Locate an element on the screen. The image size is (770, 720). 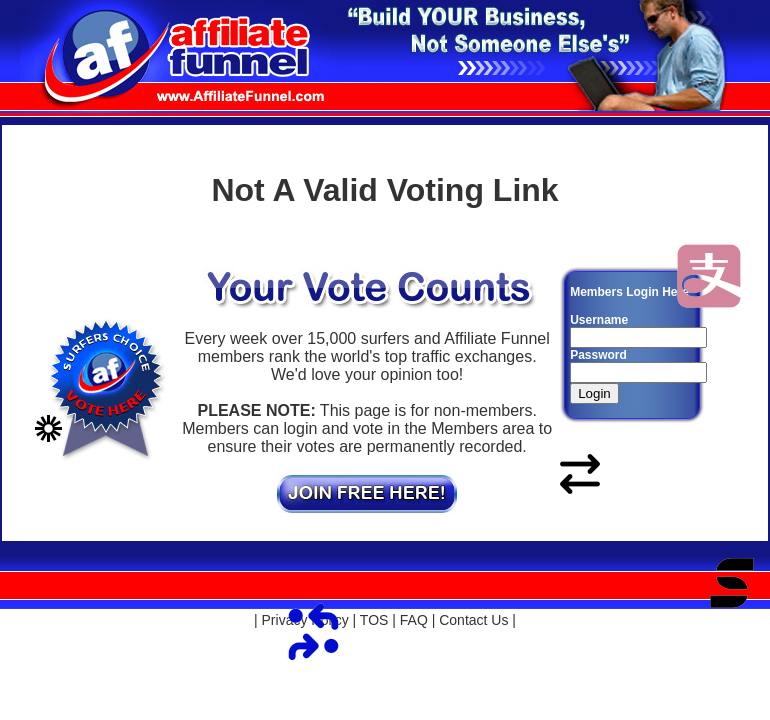
swap or exchange items is located at coordinates (580, 474).